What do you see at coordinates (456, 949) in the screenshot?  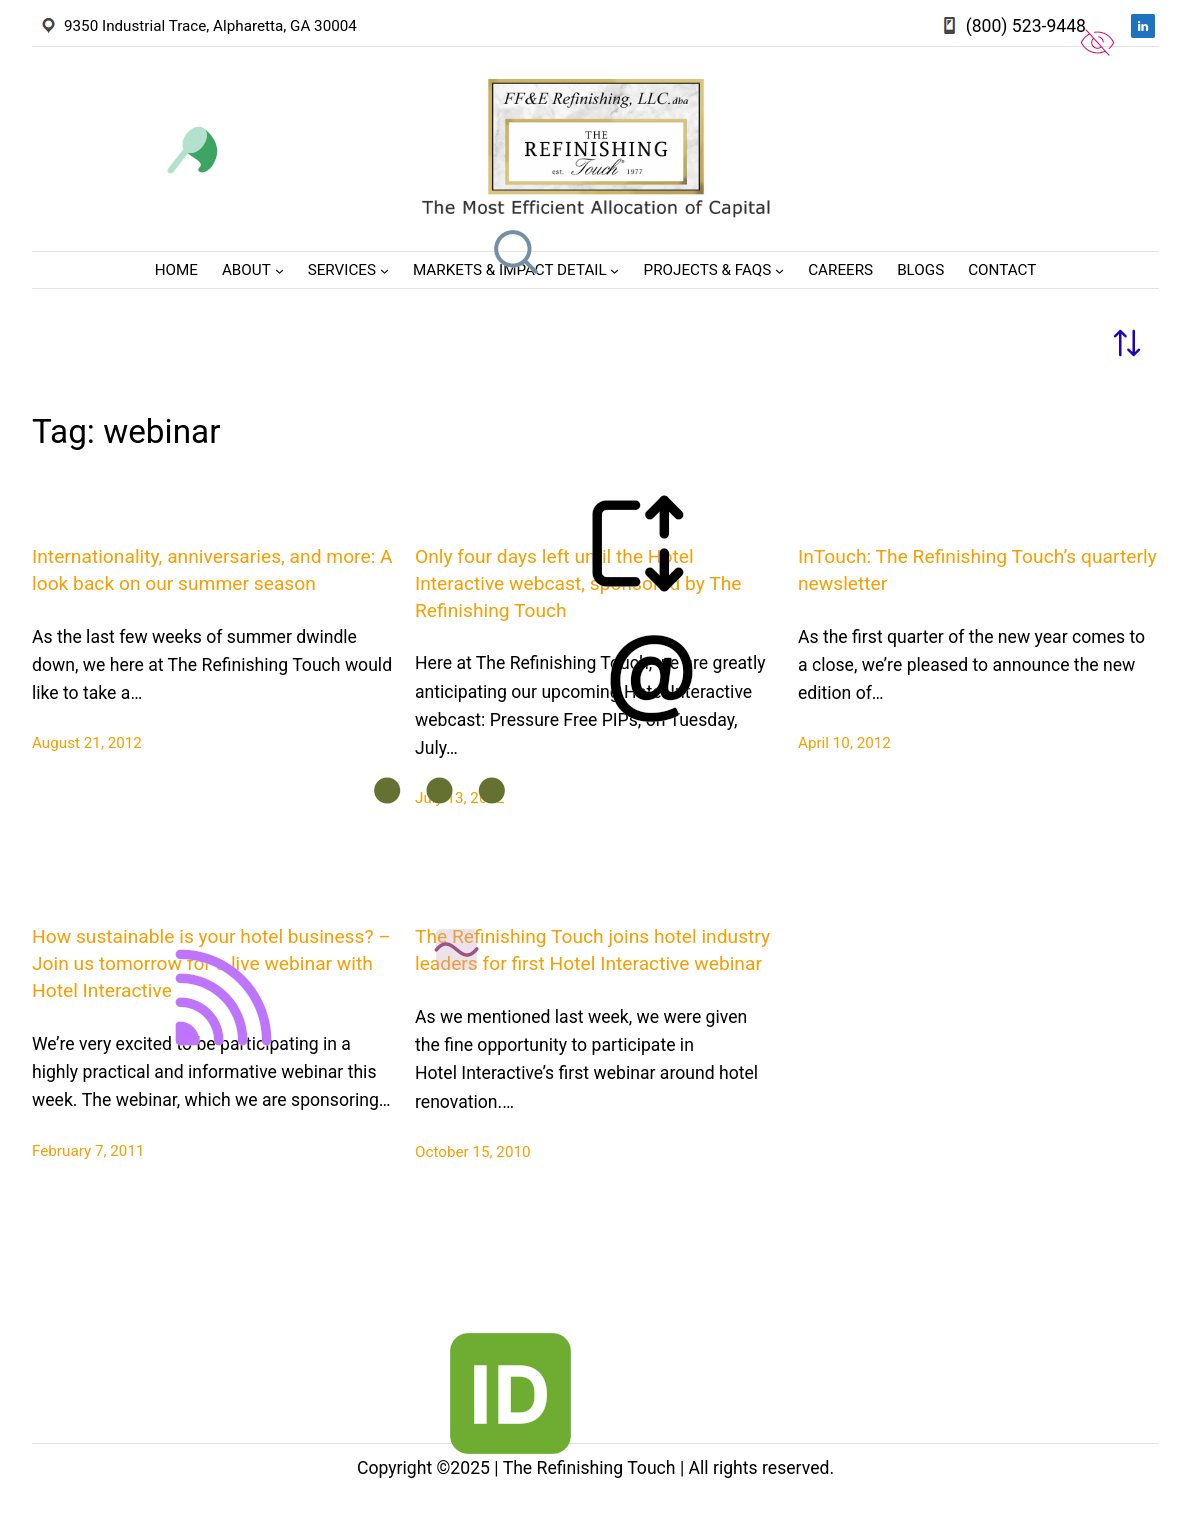 I see `indicates approximate or similar value` at bounding box center [456, 949].